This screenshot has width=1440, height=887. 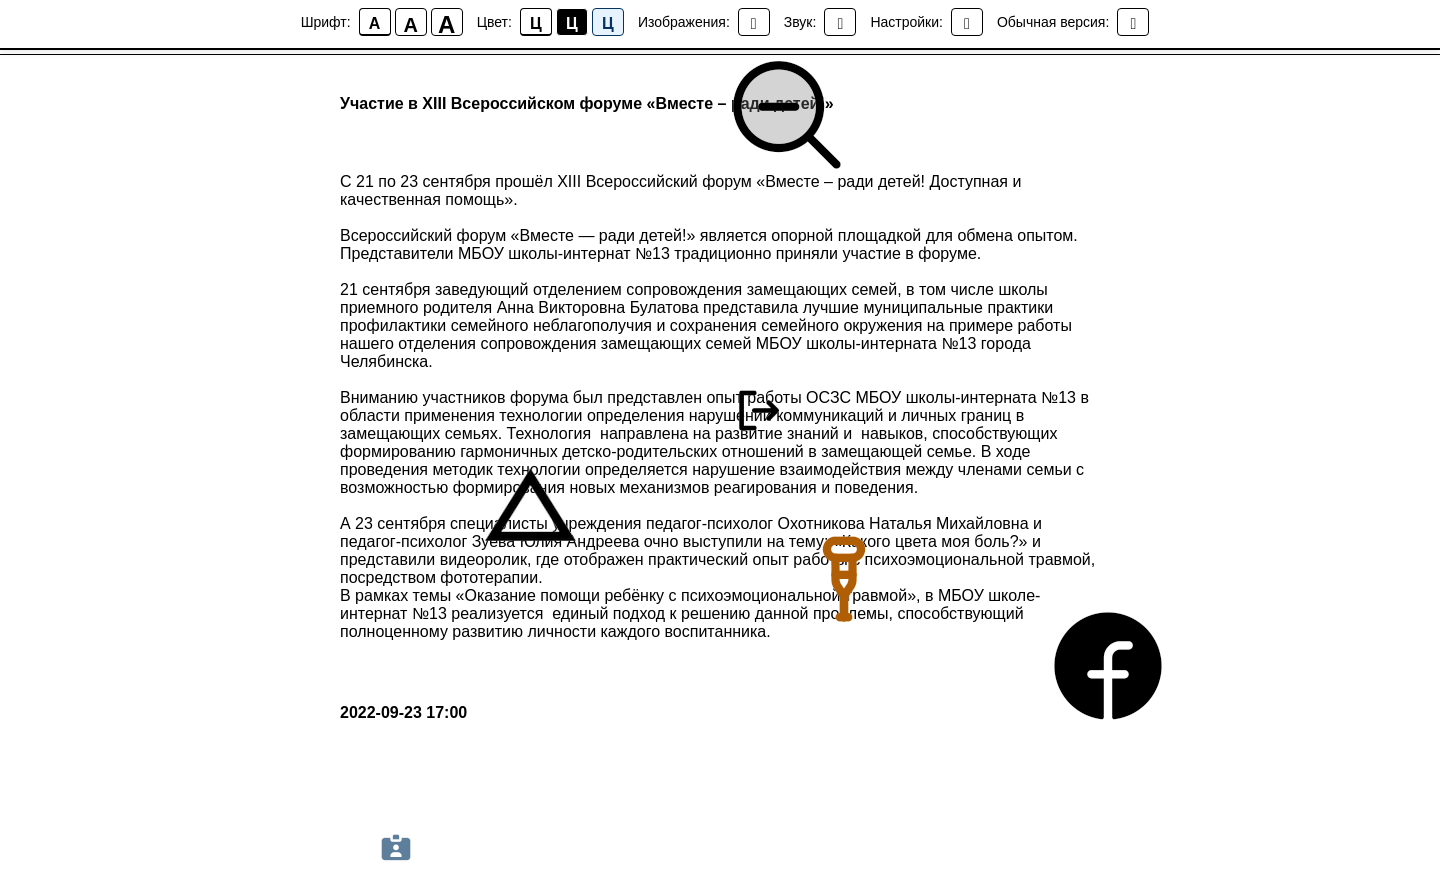 What do you see at coordinates (396, 849) in the screenshot?
I see `view your employee or member ID badge` at bounding box center [396, 849].